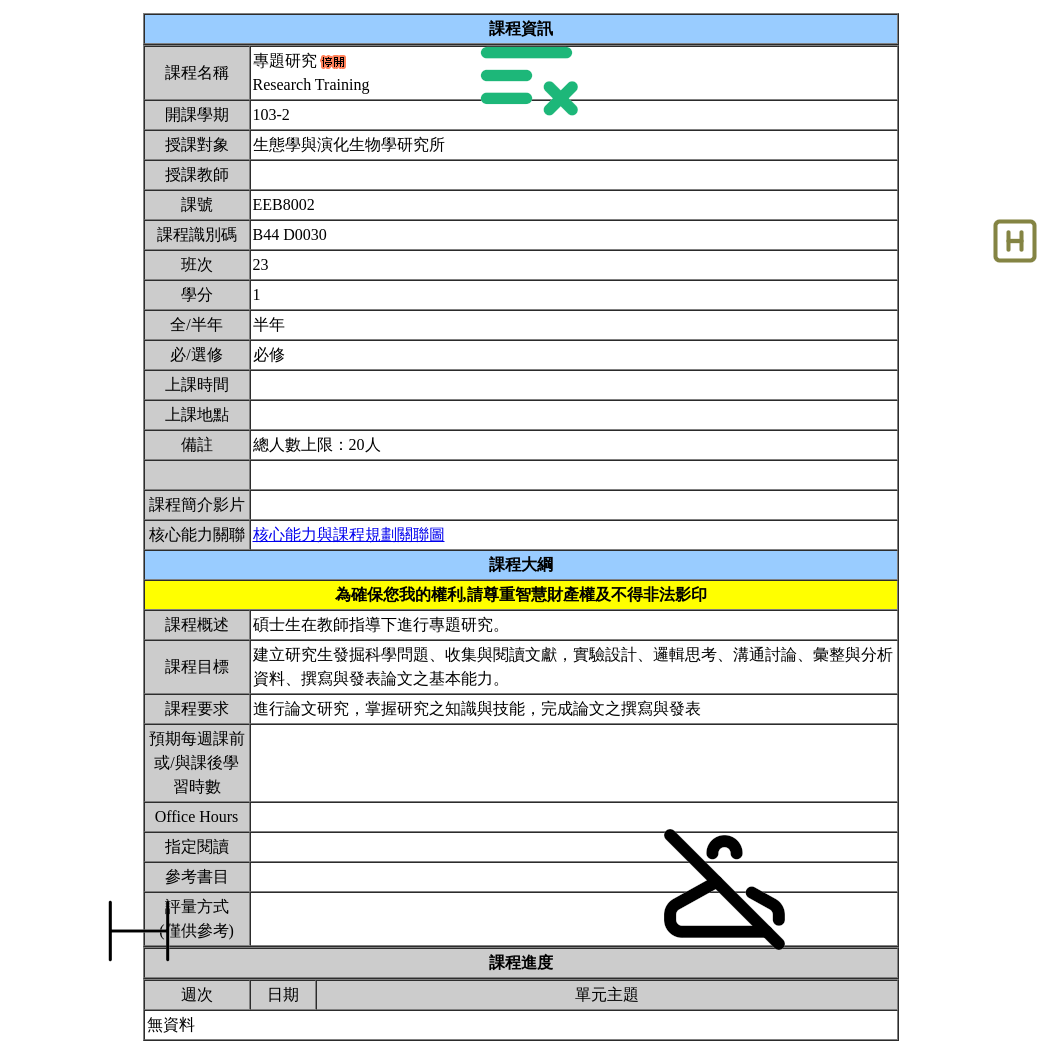 The height and width of the screenshot is (1051, 1041). What do you see at coordinates (526, 75) in the screenshot?
I see `remove a playlist` at bounding box center [526, 75].